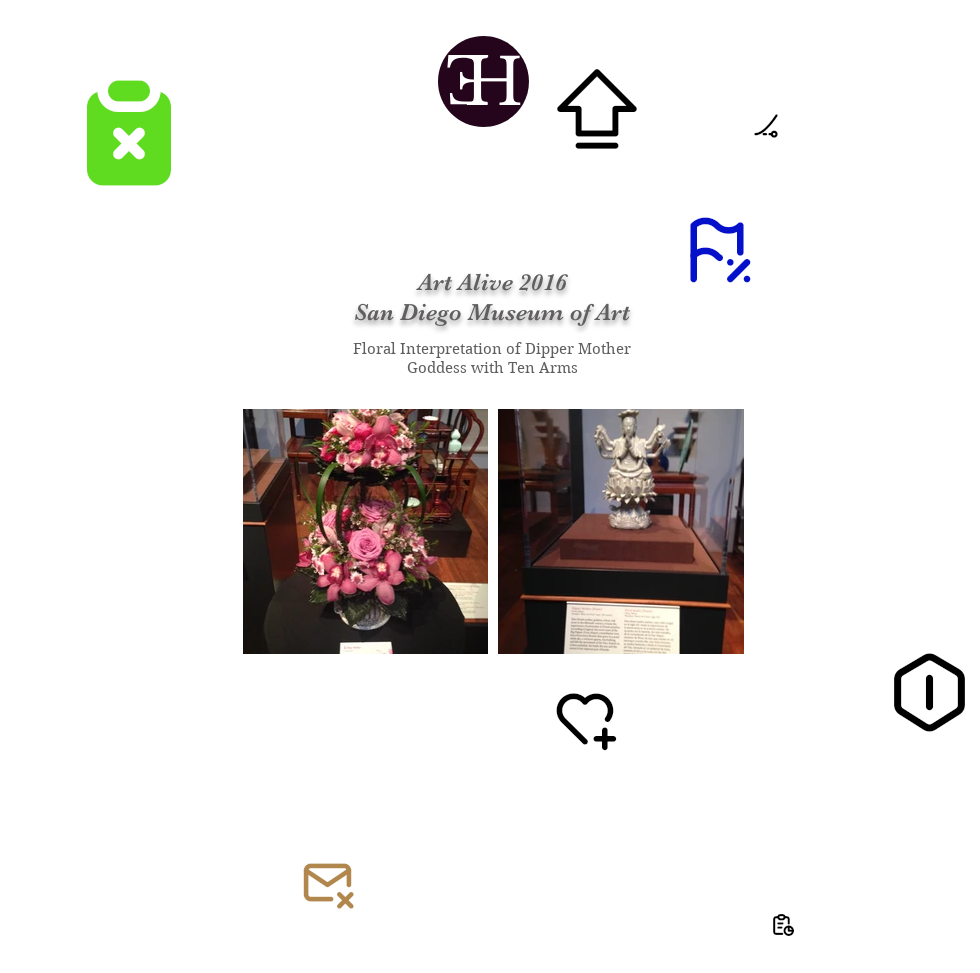 Image resolution: width=980 pixels, height=973 pixels. I want to click on access information or details, so click(929, 692).